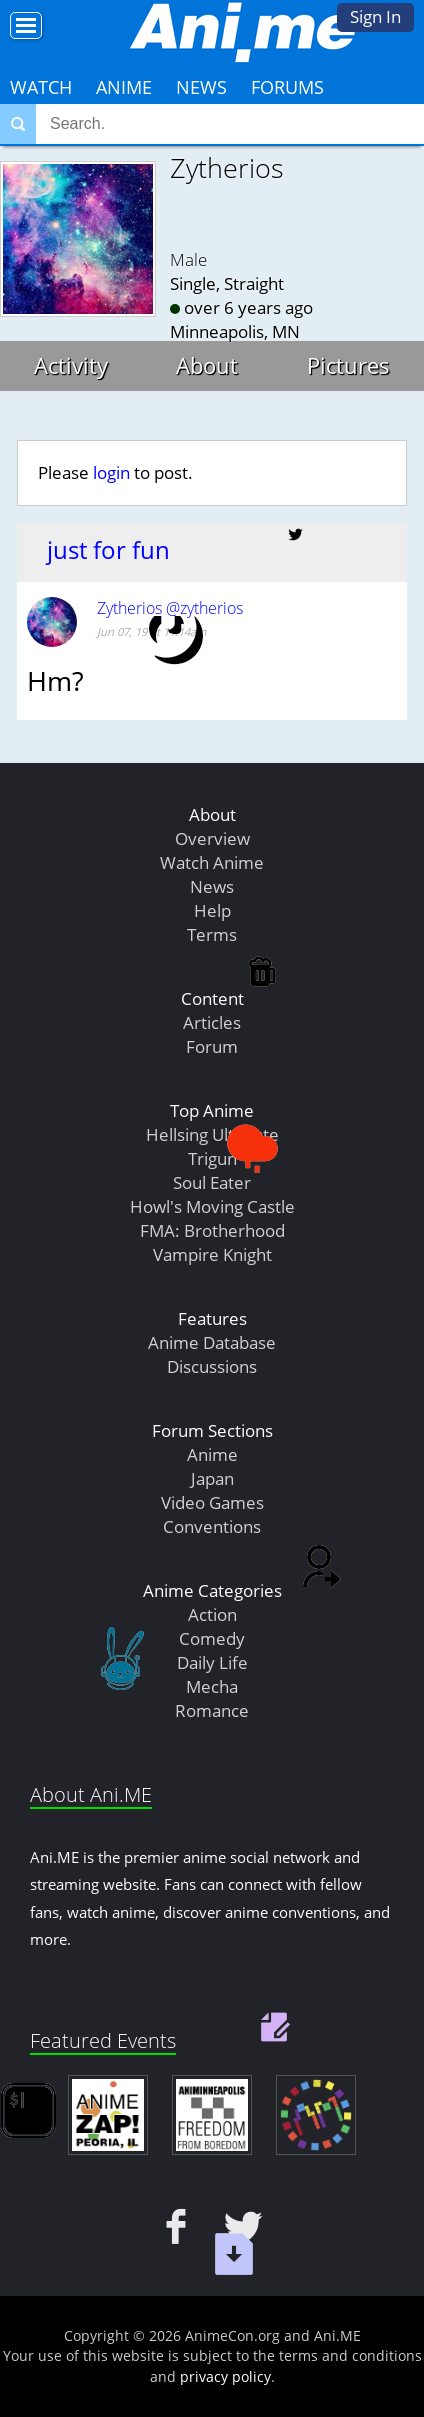 This screenshot has height=2417, width=424. Describe the element at coordinates (252, 1147) in the screenshot. I see `indicates light rain or drizzle conditions` at that location.